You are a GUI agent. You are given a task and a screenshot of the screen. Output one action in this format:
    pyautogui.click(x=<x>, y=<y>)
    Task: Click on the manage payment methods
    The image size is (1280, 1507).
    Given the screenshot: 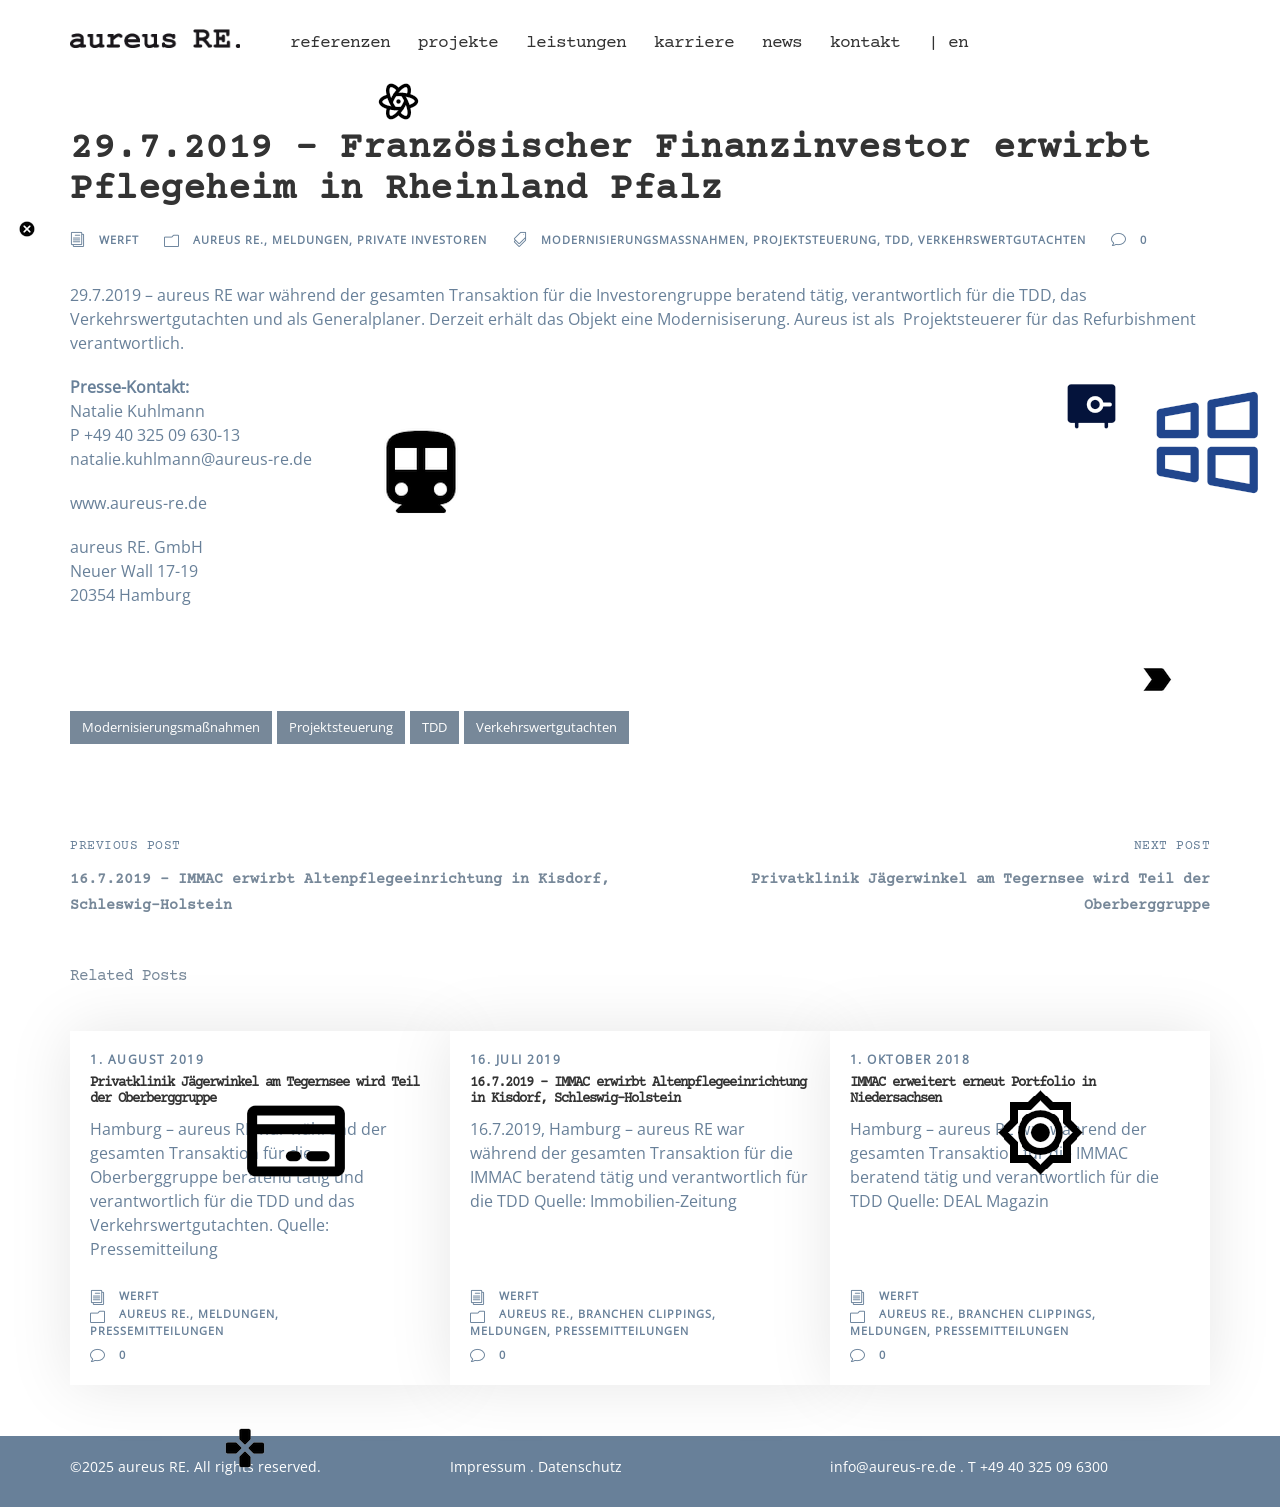 What is the action you would take?
    pyautogui.click(x=296, y=1141)
    